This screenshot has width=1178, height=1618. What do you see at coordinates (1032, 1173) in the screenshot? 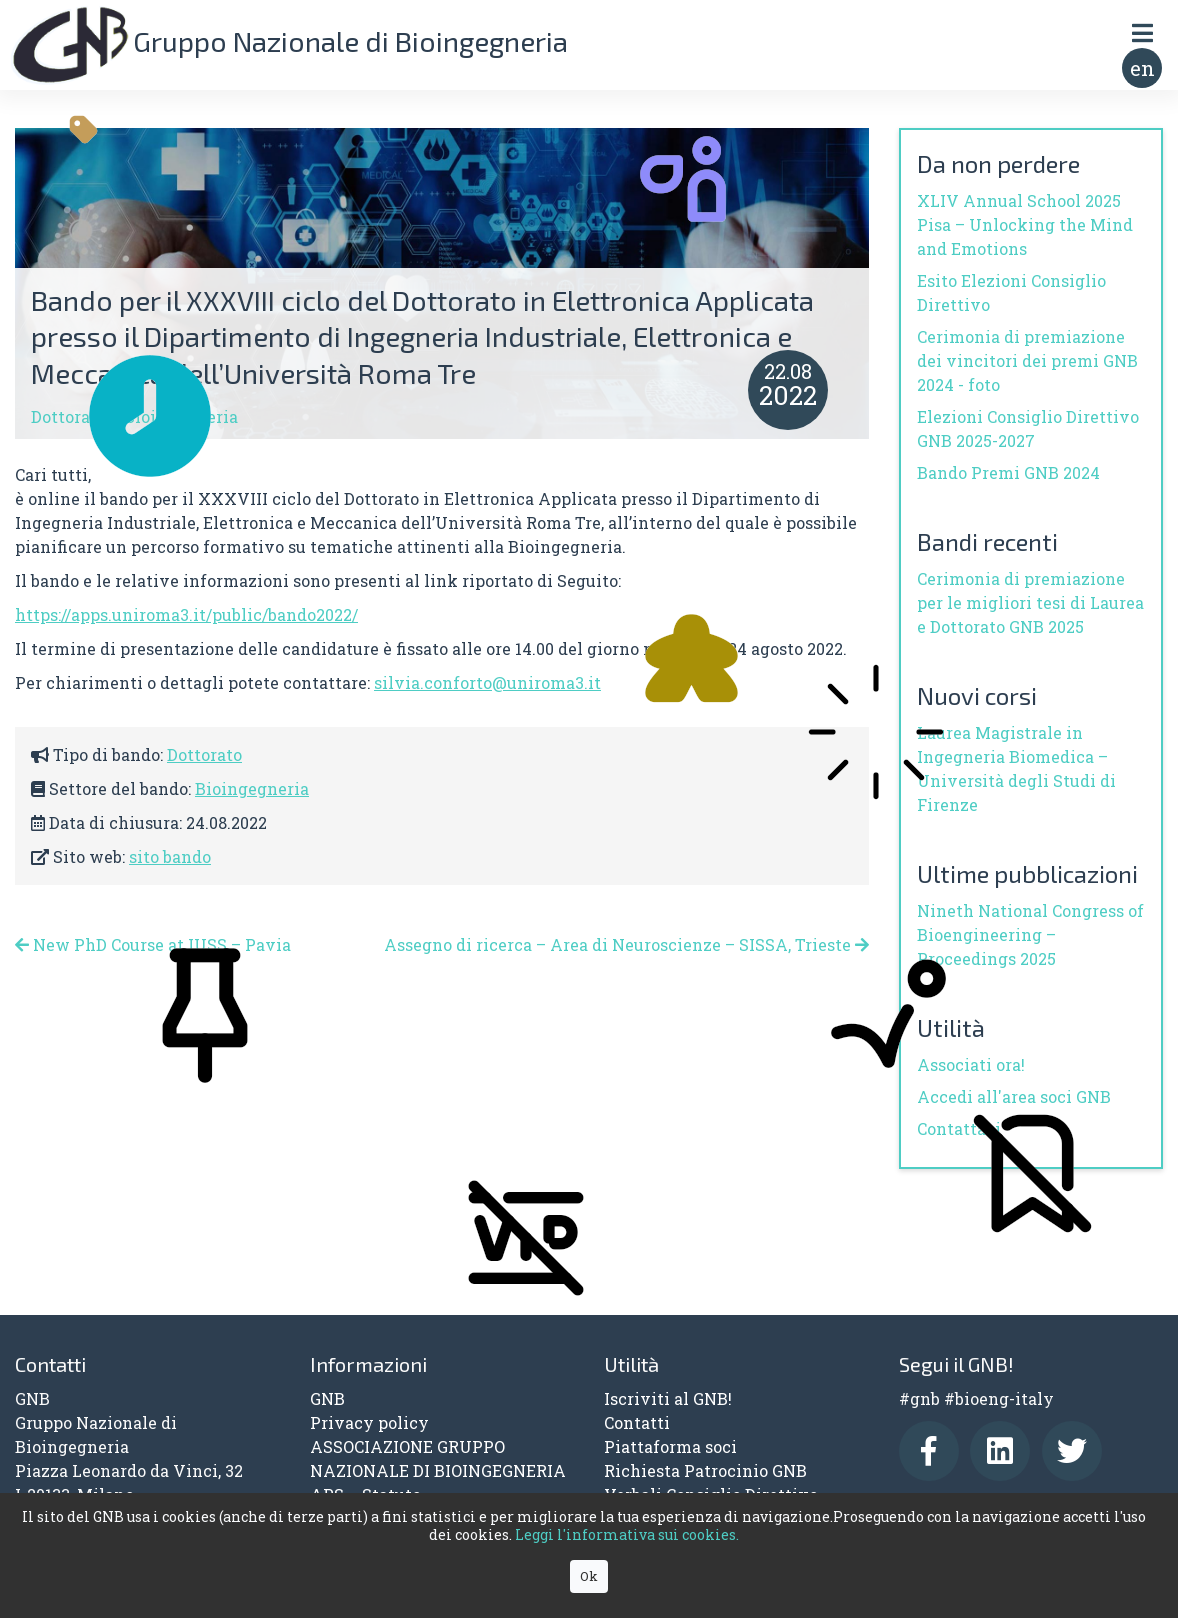
I see `remove item from bookmarks` at bounding box center [1032, 1173].